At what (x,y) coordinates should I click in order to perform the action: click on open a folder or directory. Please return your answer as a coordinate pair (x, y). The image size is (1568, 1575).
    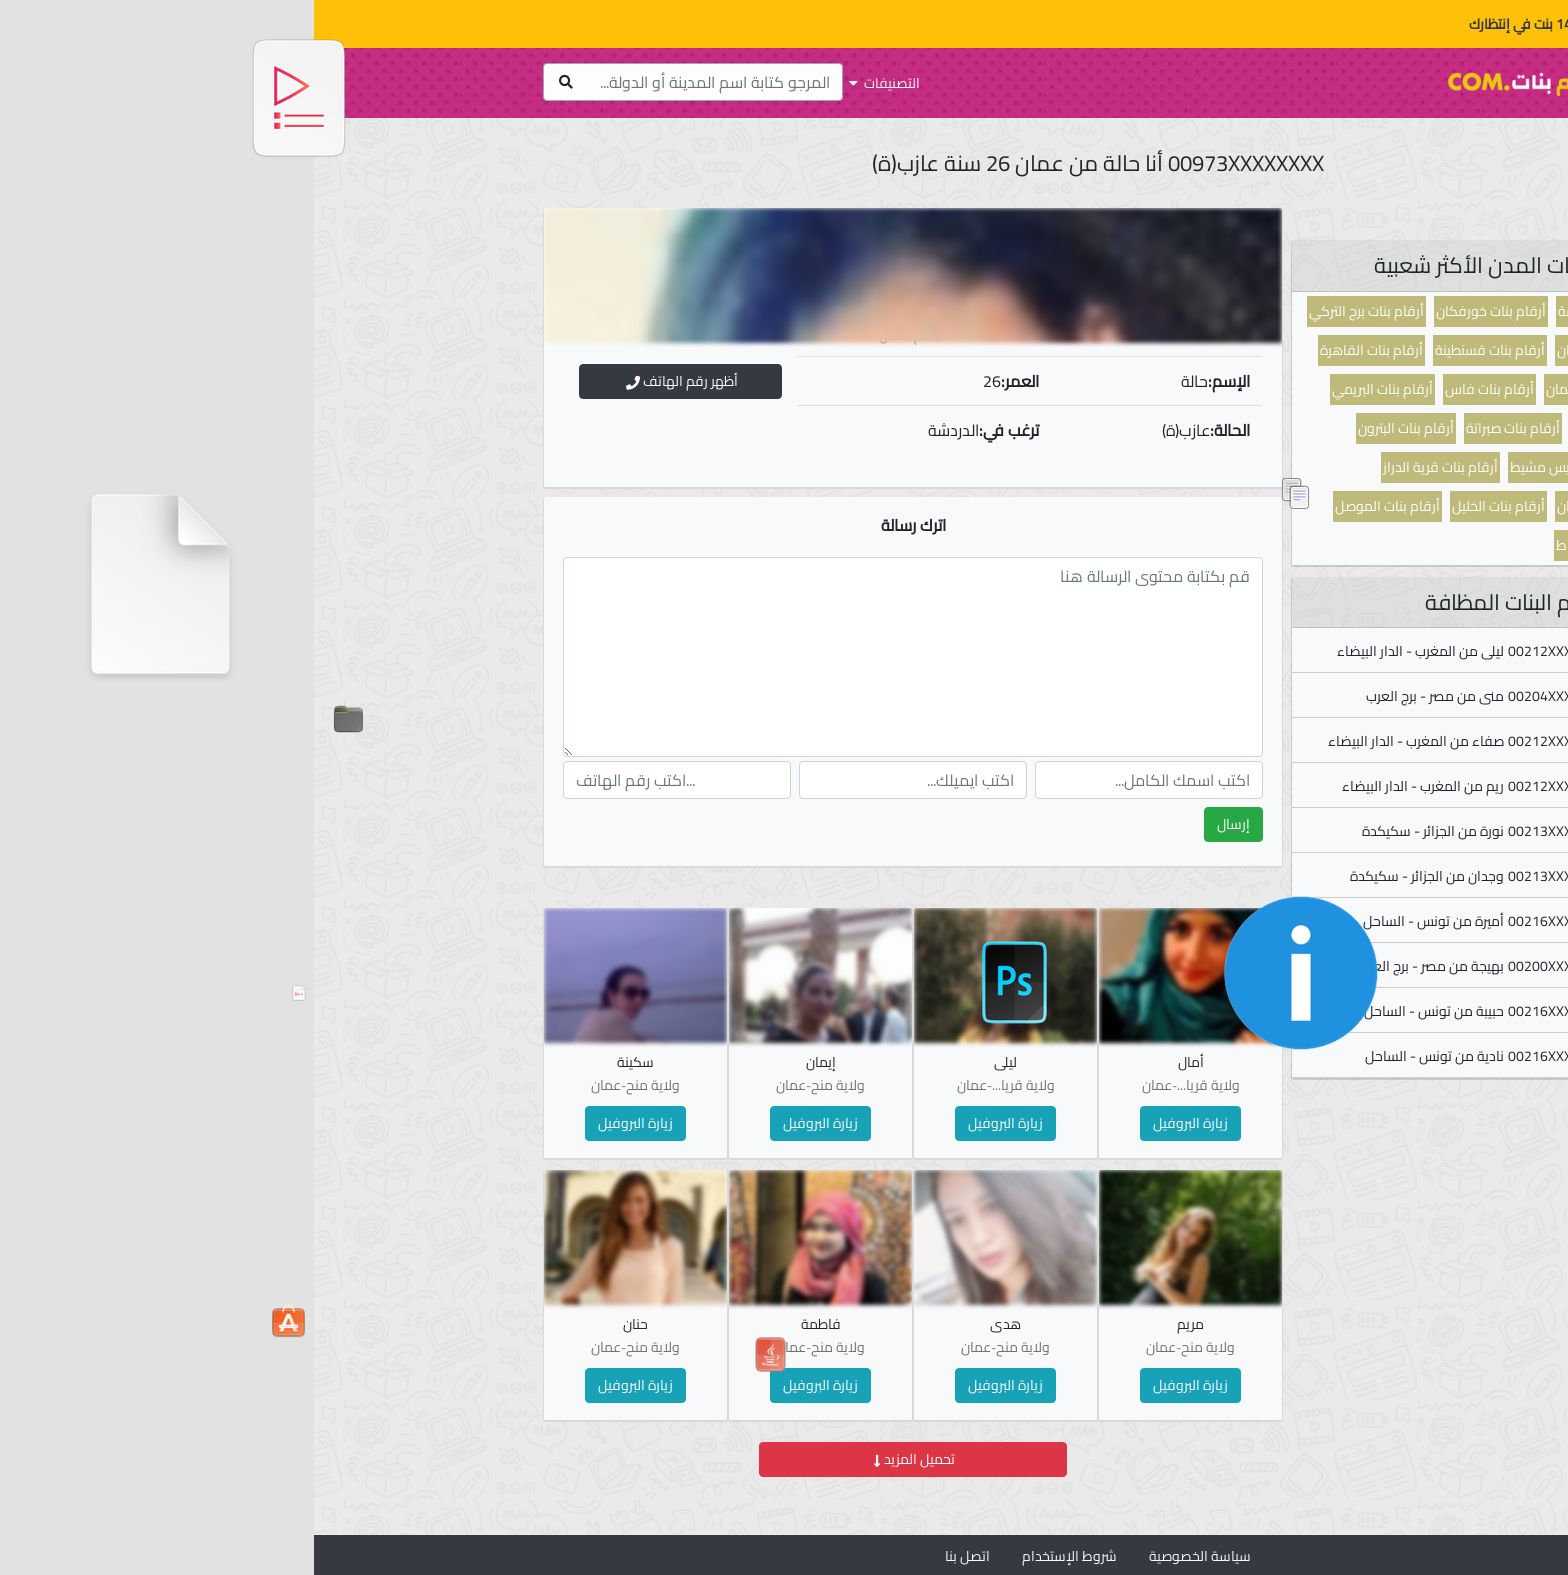
    Looking at the image, I should click on (348, 718).